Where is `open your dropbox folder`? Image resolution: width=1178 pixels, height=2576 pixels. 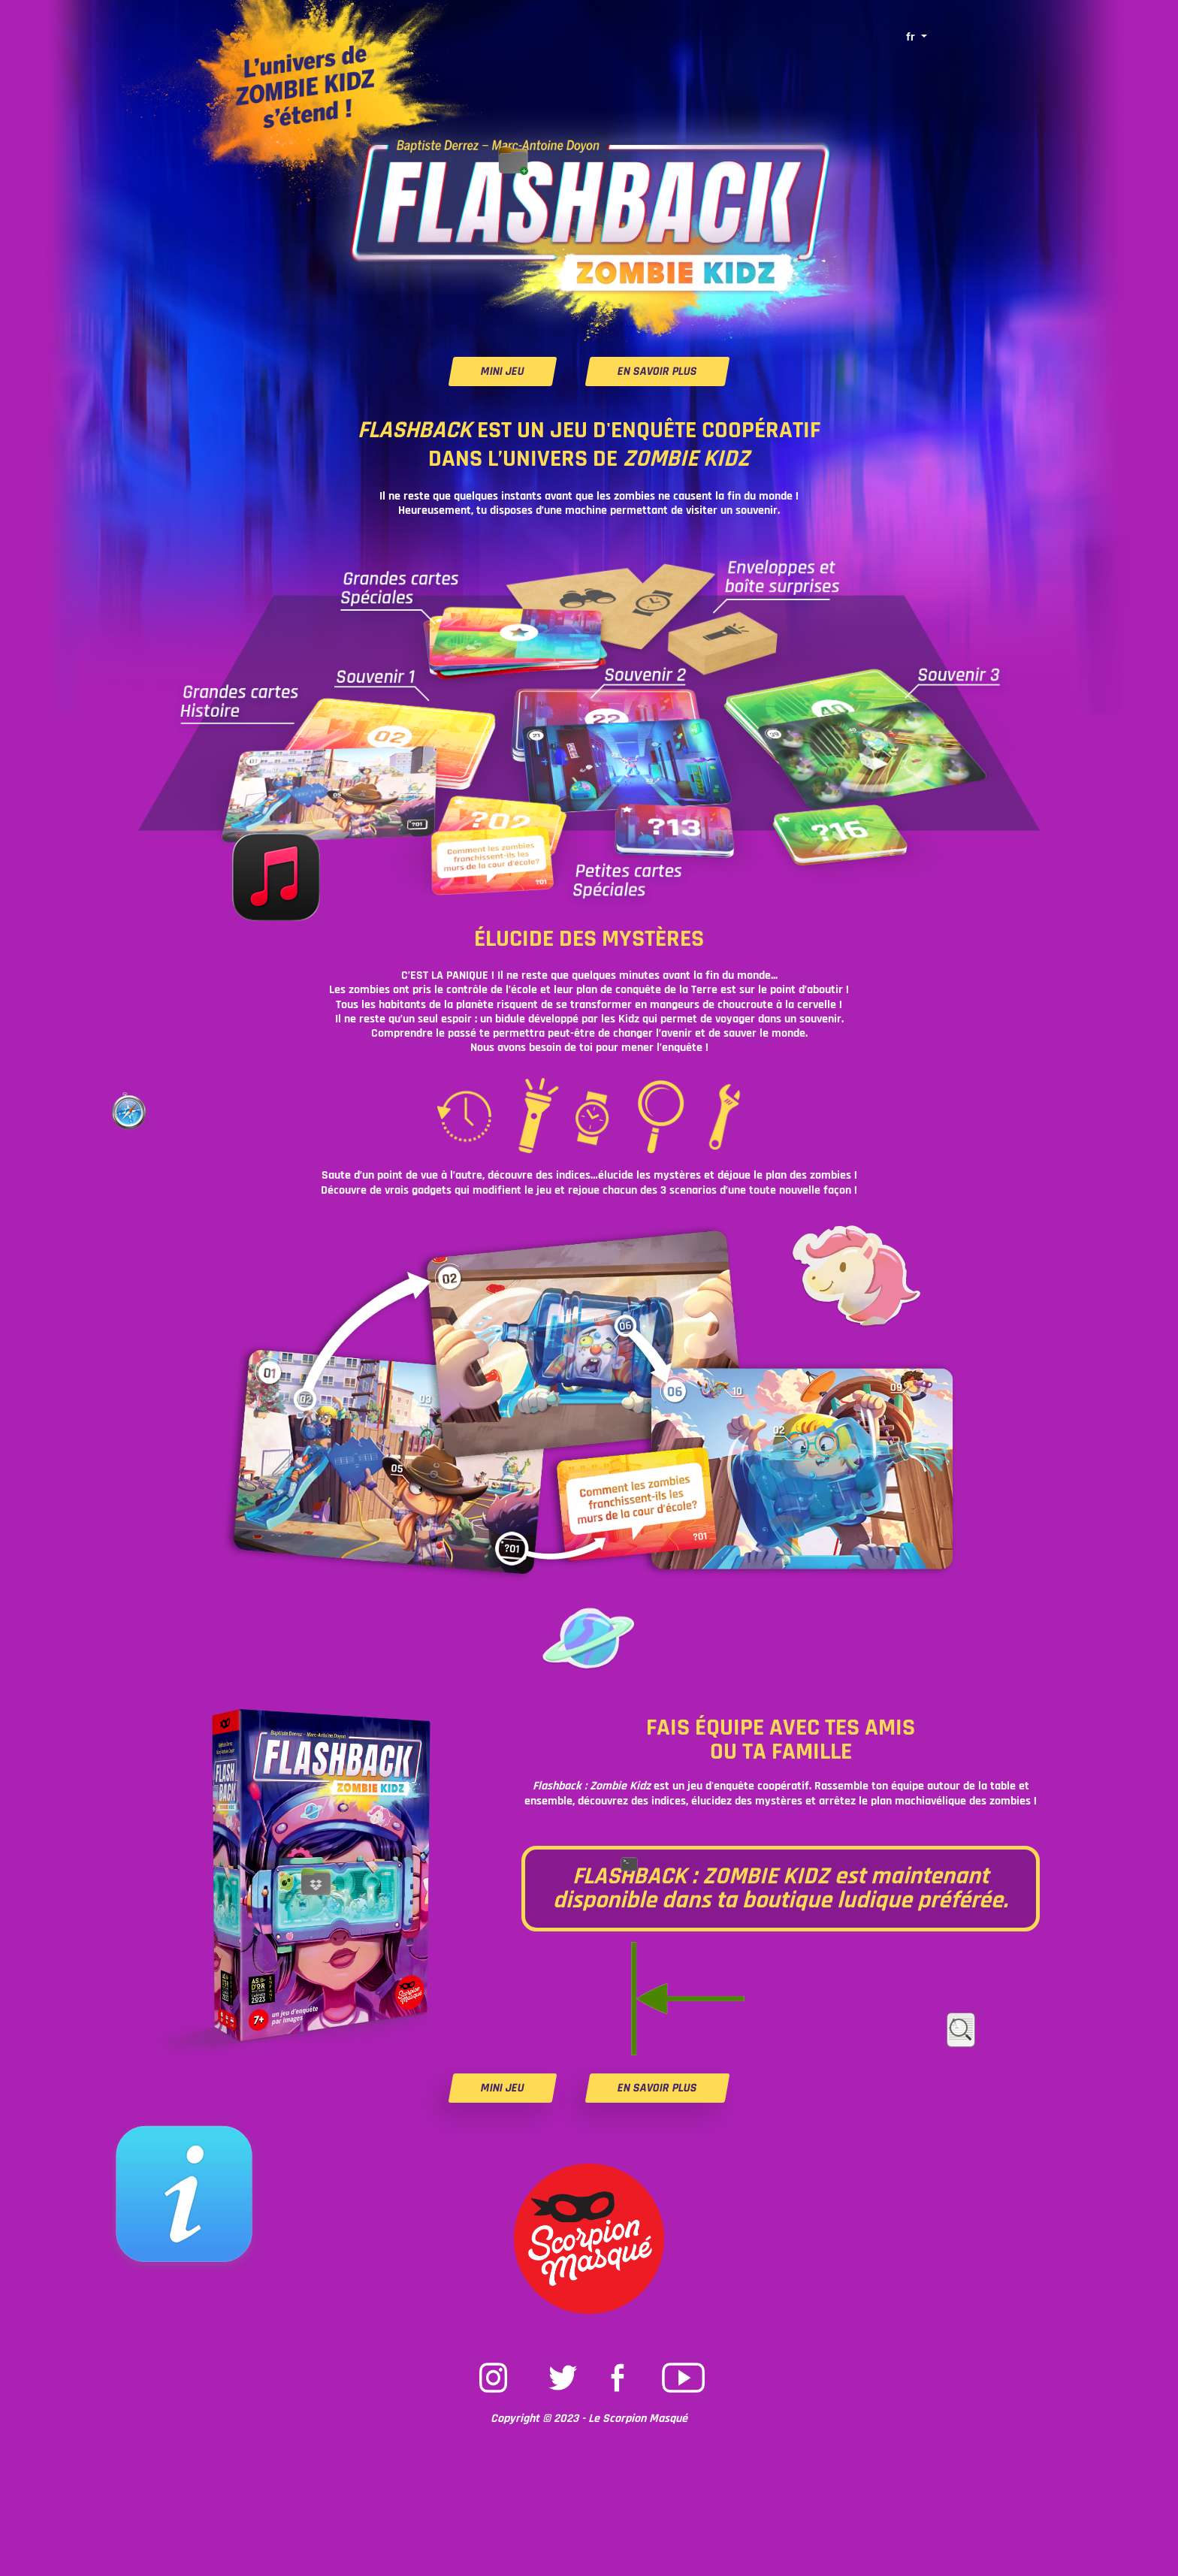
open your dropbox folder is located at coordinates (316, 1881).